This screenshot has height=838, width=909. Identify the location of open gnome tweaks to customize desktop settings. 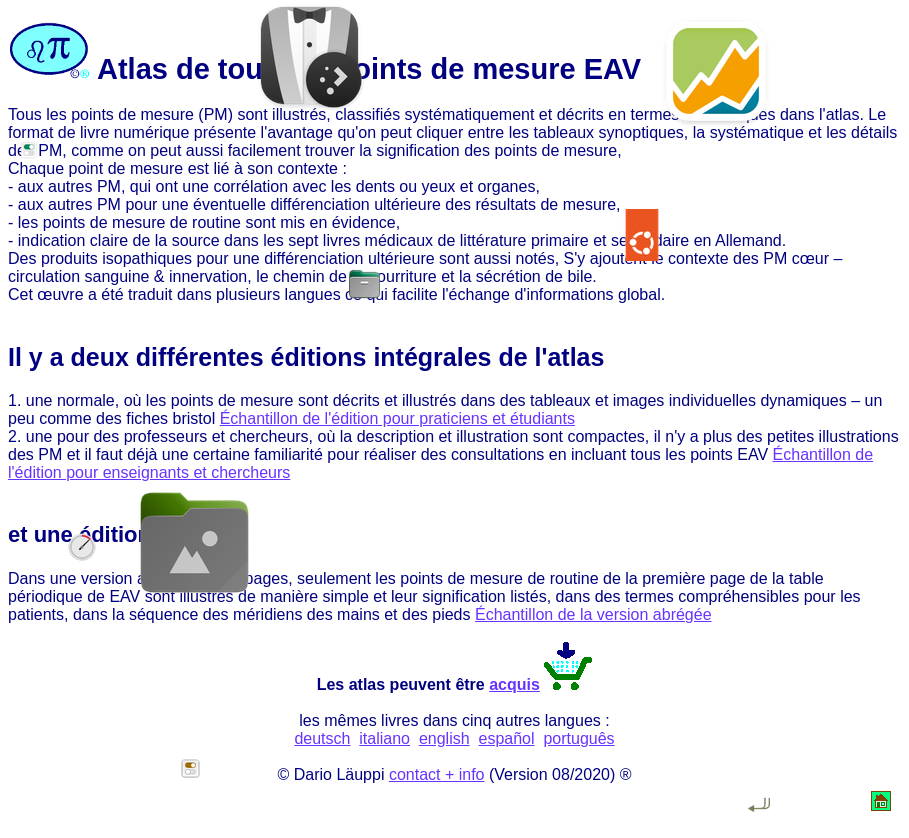
(29, 150).